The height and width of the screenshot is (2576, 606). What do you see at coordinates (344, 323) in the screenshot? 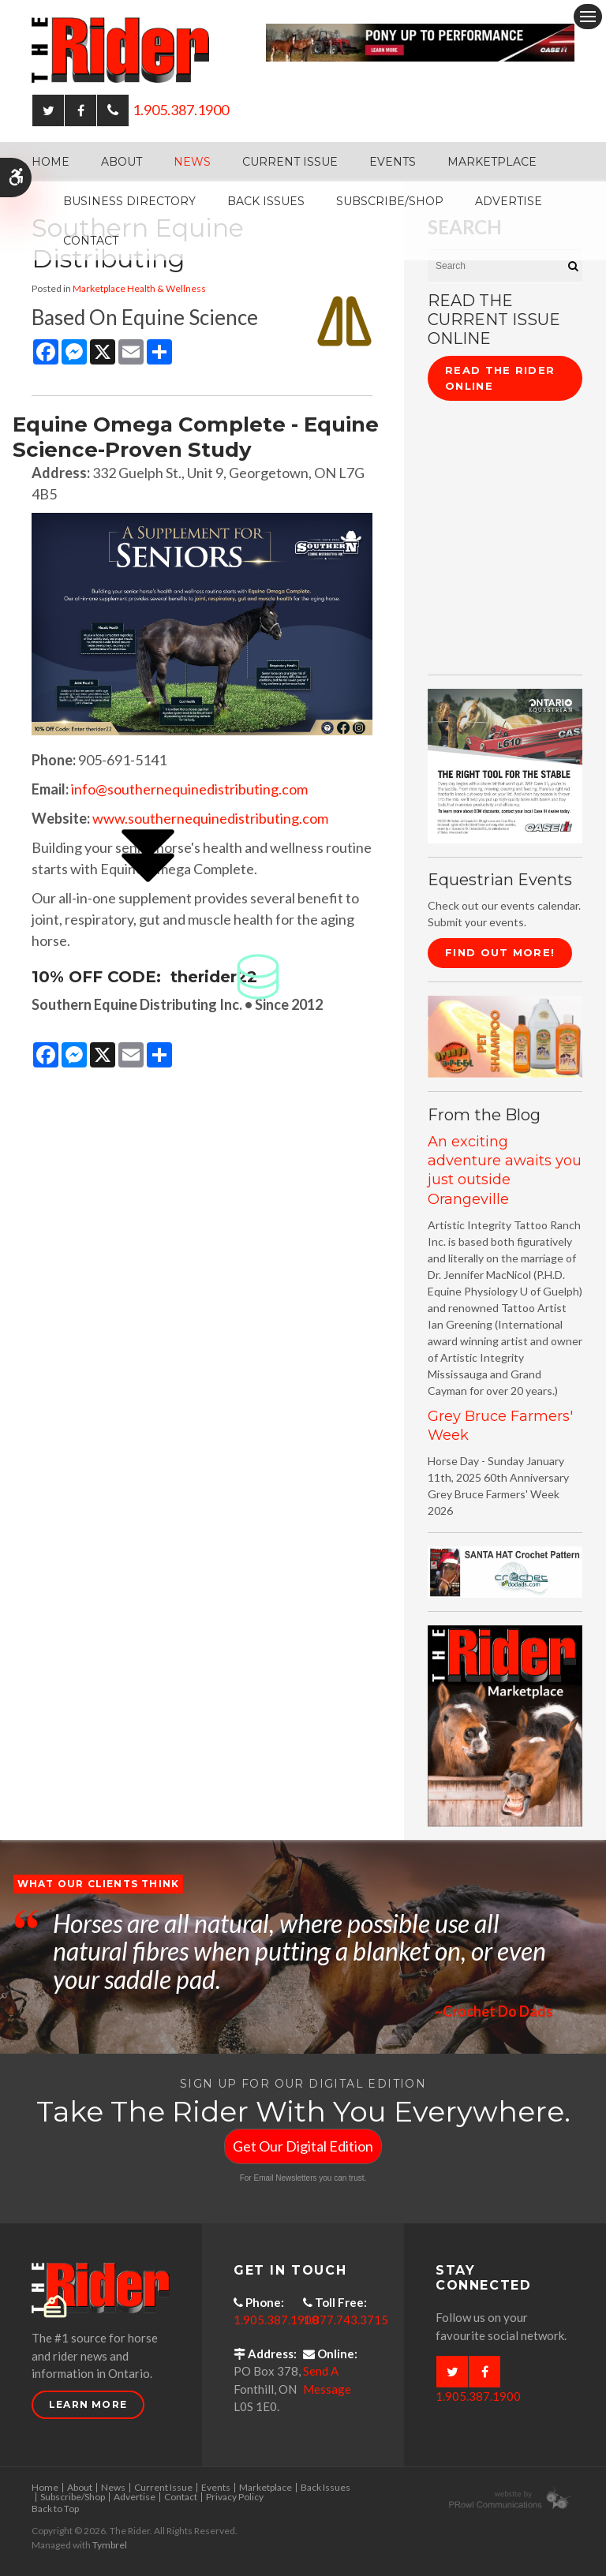
I see `flip image horizontally` at bounding box center [344, 323].